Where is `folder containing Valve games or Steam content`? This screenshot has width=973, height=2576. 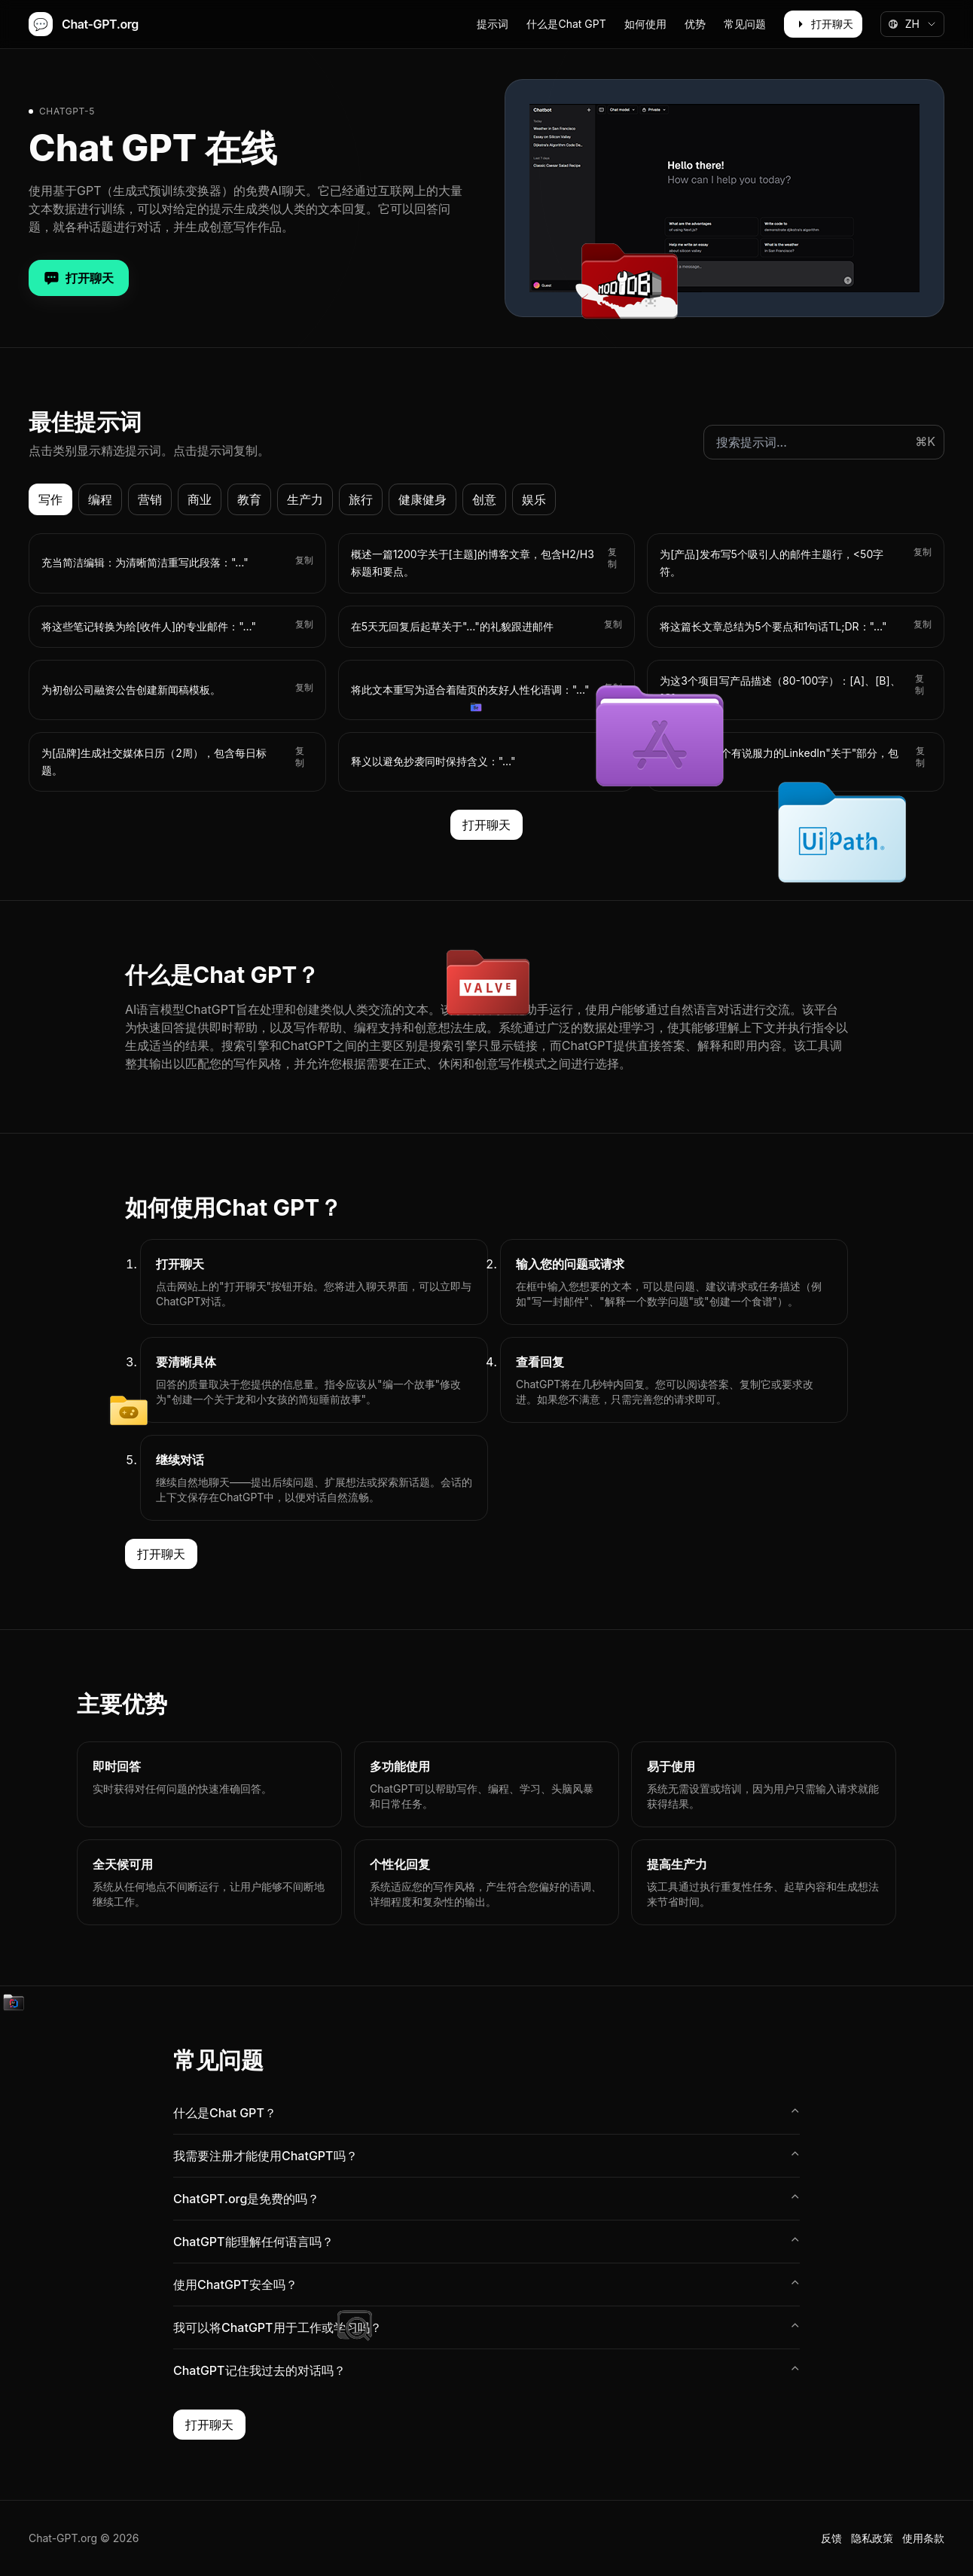
folder containing Valve games or Steam content is located at coordinates (487, 984).